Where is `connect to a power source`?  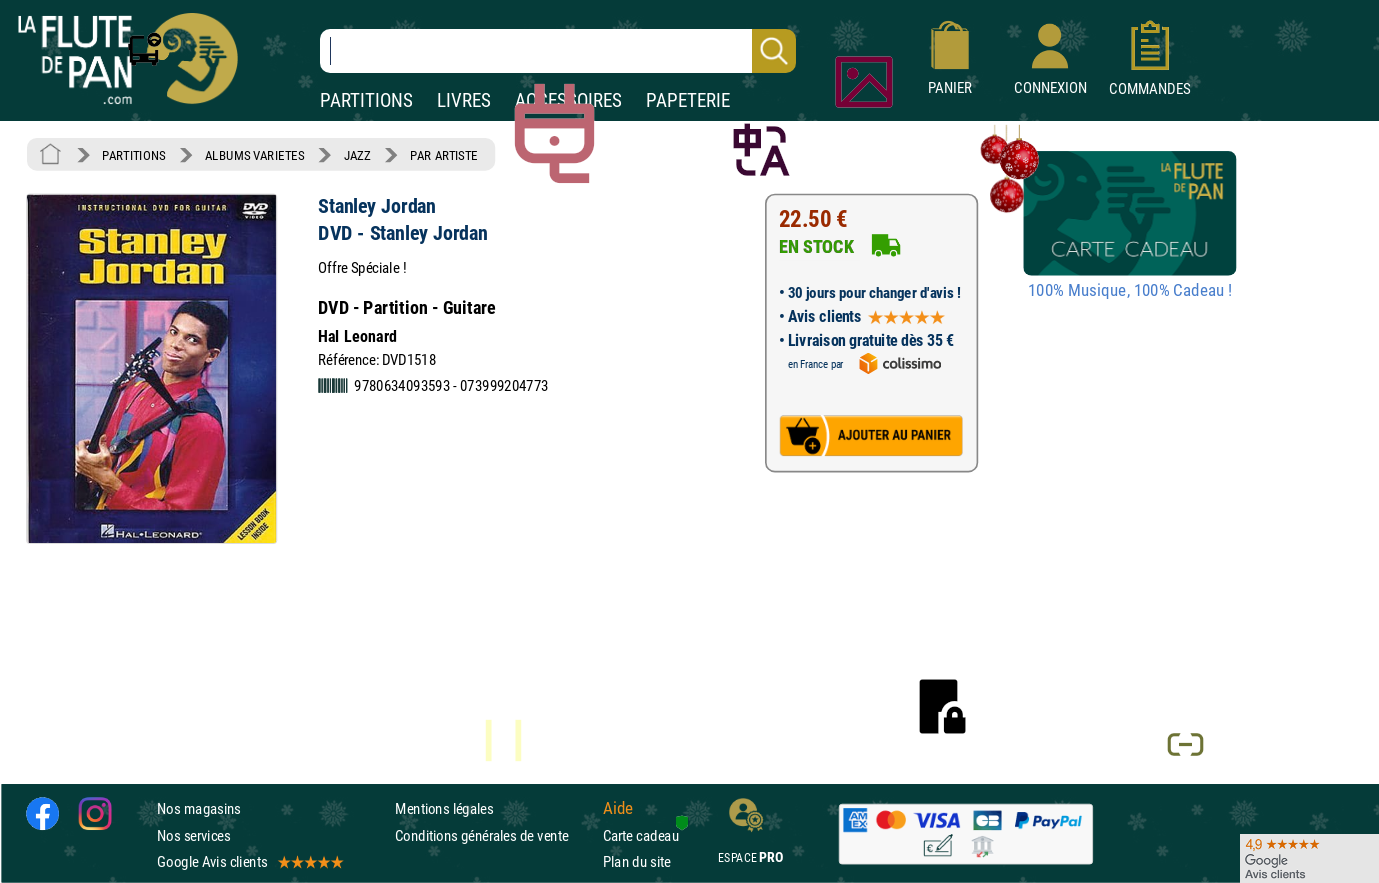
connect to a power source is located at coordinates (554, 133).